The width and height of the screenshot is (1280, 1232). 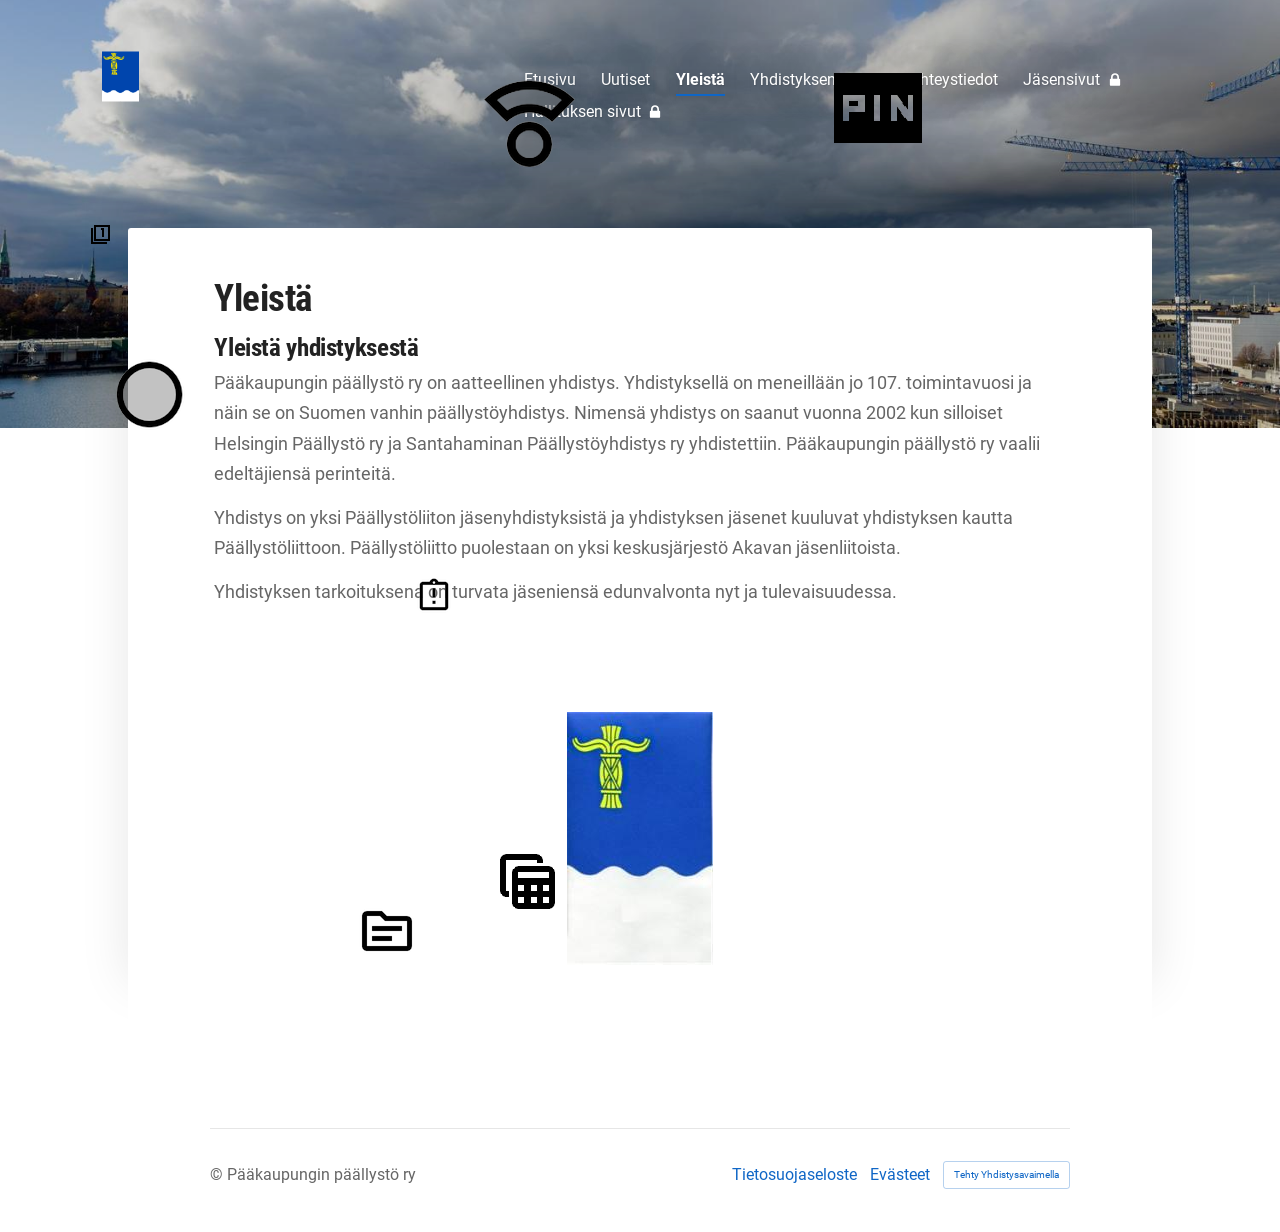 I want to click on indicates PIN code entry required, so click(x=878, y=108).